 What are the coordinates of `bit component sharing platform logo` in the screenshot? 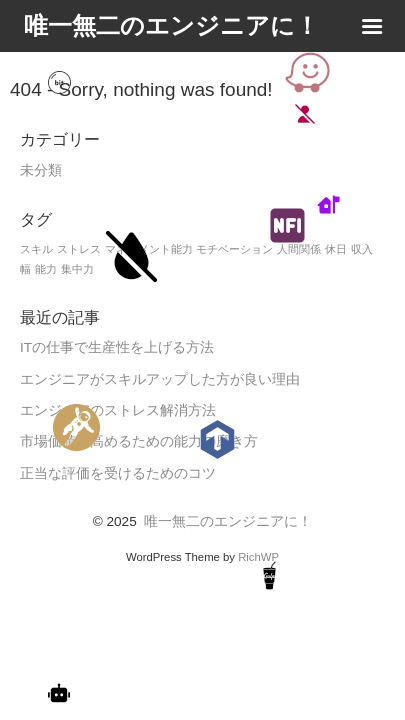 It's located at (59, 82).